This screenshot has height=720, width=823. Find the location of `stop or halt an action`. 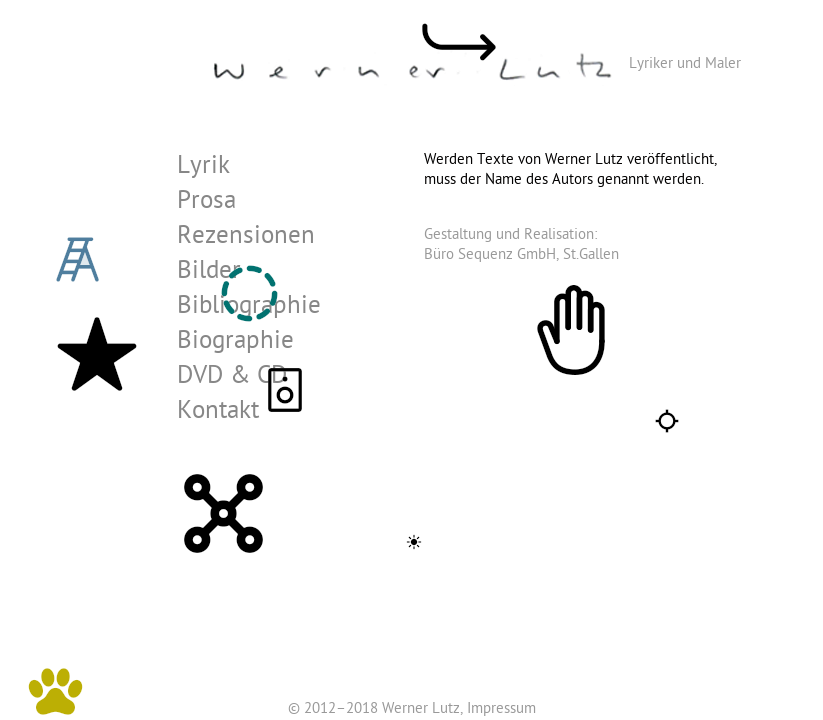

stop or halt an action is located at coordinates (571, 330).